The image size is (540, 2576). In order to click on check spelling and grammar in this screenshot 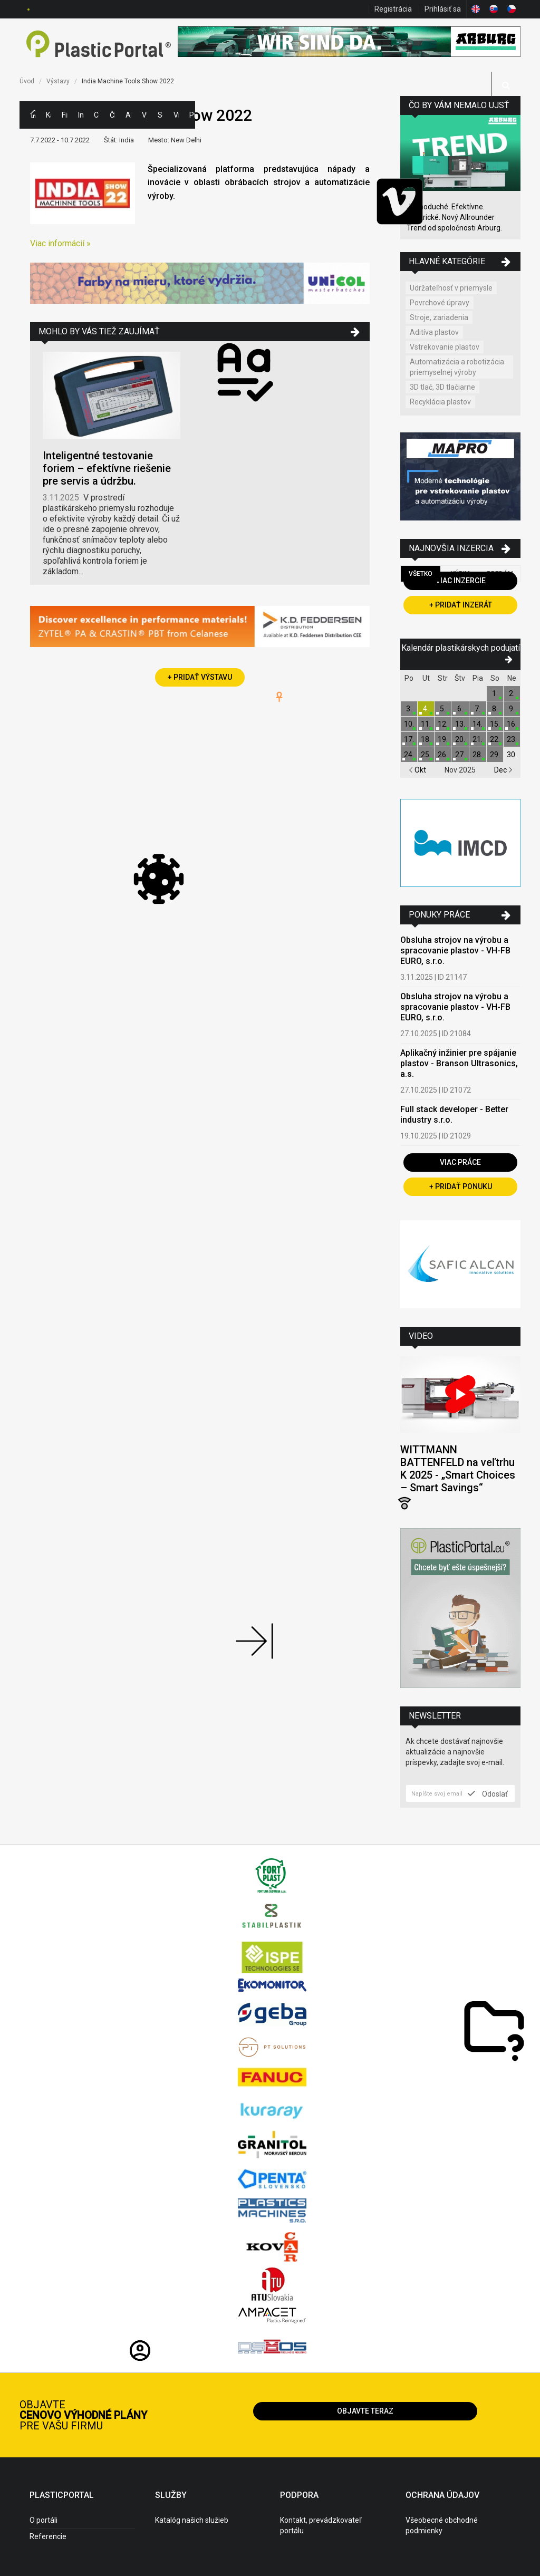, I will do `click(244, 369)`.